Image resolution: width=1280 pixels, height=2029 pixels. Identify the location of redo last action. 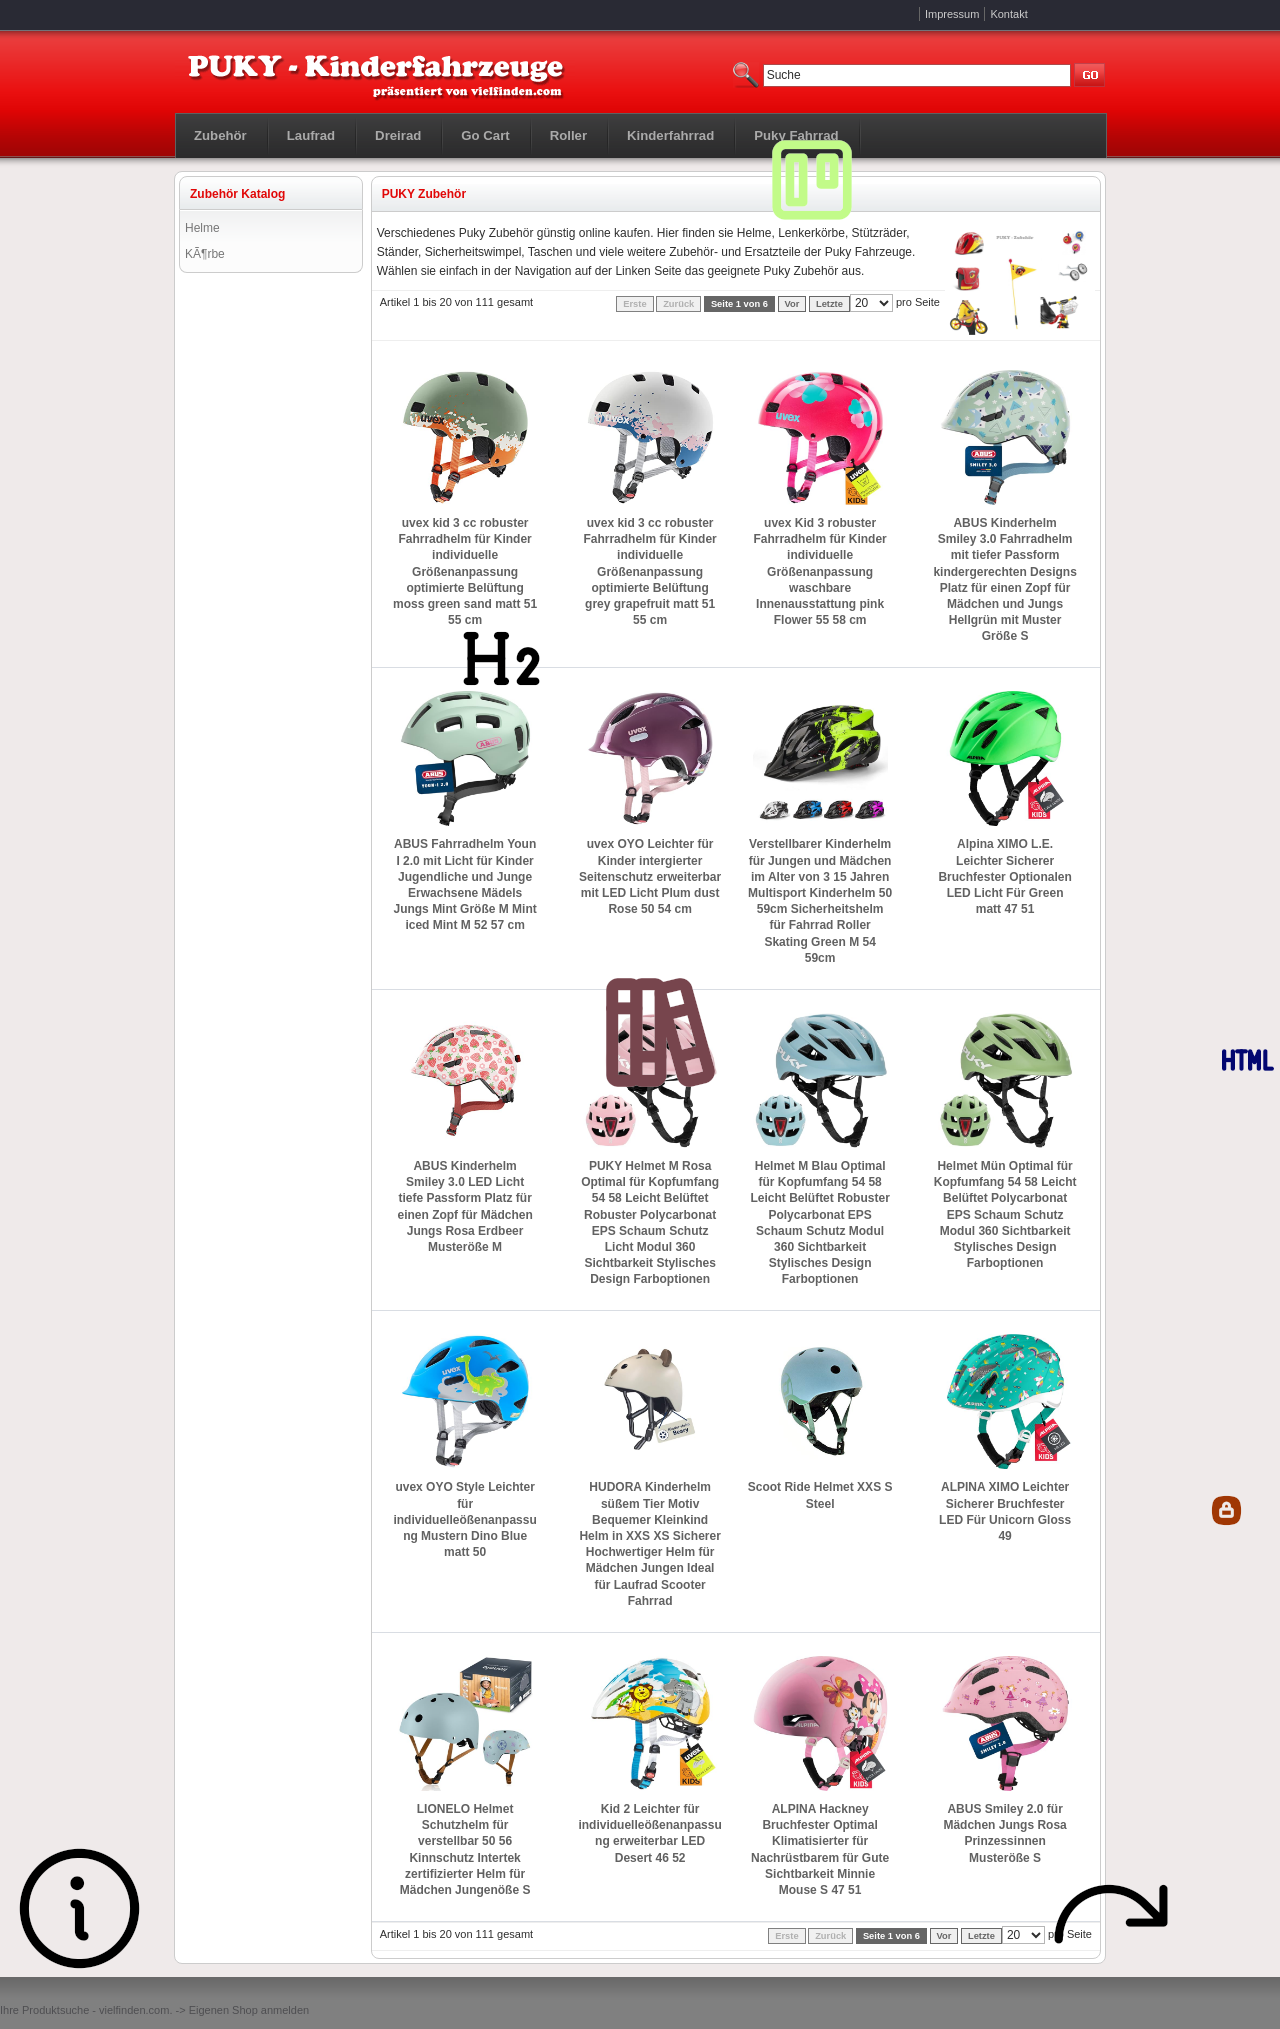
(1109, 1910).